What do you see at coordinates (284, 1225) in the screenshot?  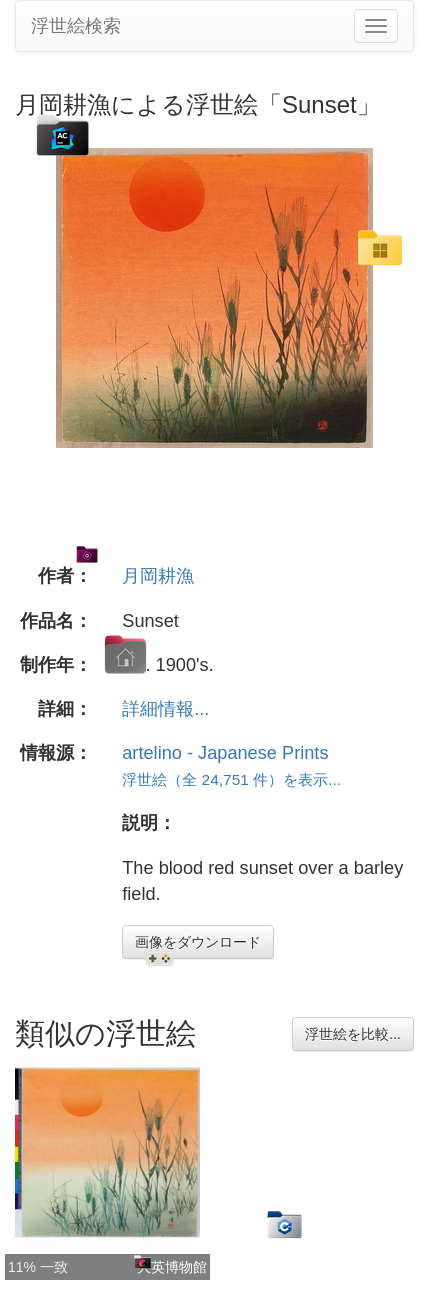 I see `open folder containing C++ project files` at bounding box center [284, 1225].